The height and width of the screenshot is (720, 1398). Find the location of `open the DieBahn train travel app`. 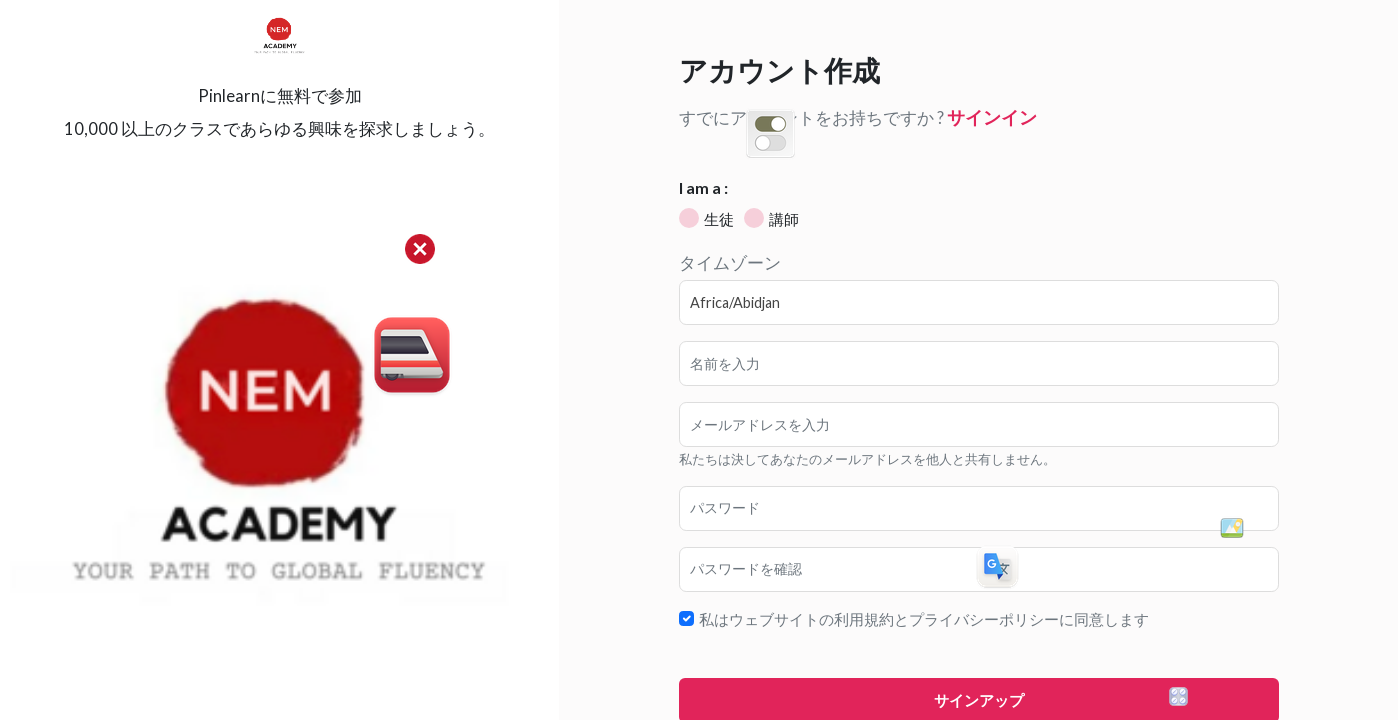

open the DieBahn train travel app is located at coordinates (412, 355).